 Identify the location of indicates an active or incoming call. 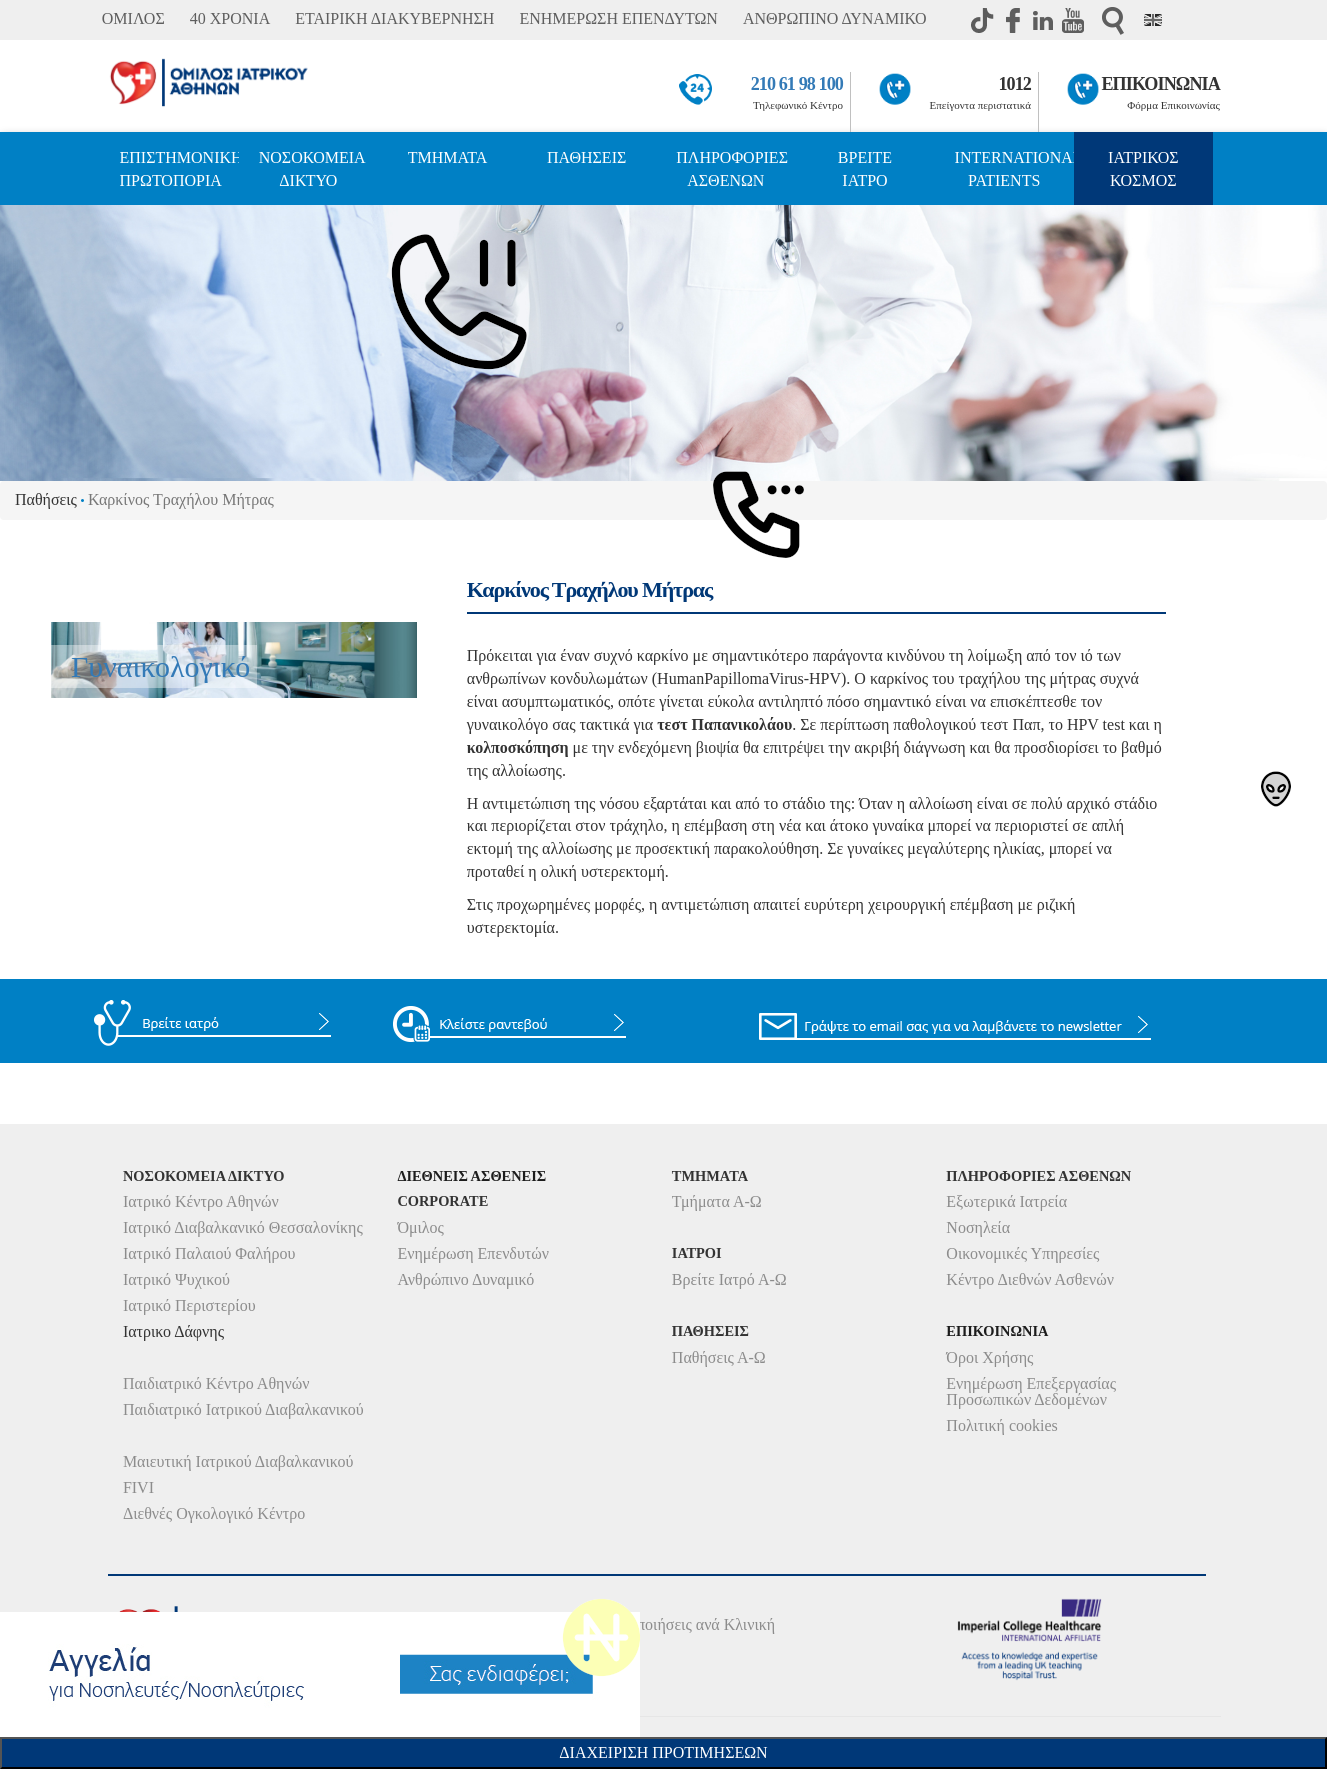
(758, 512).